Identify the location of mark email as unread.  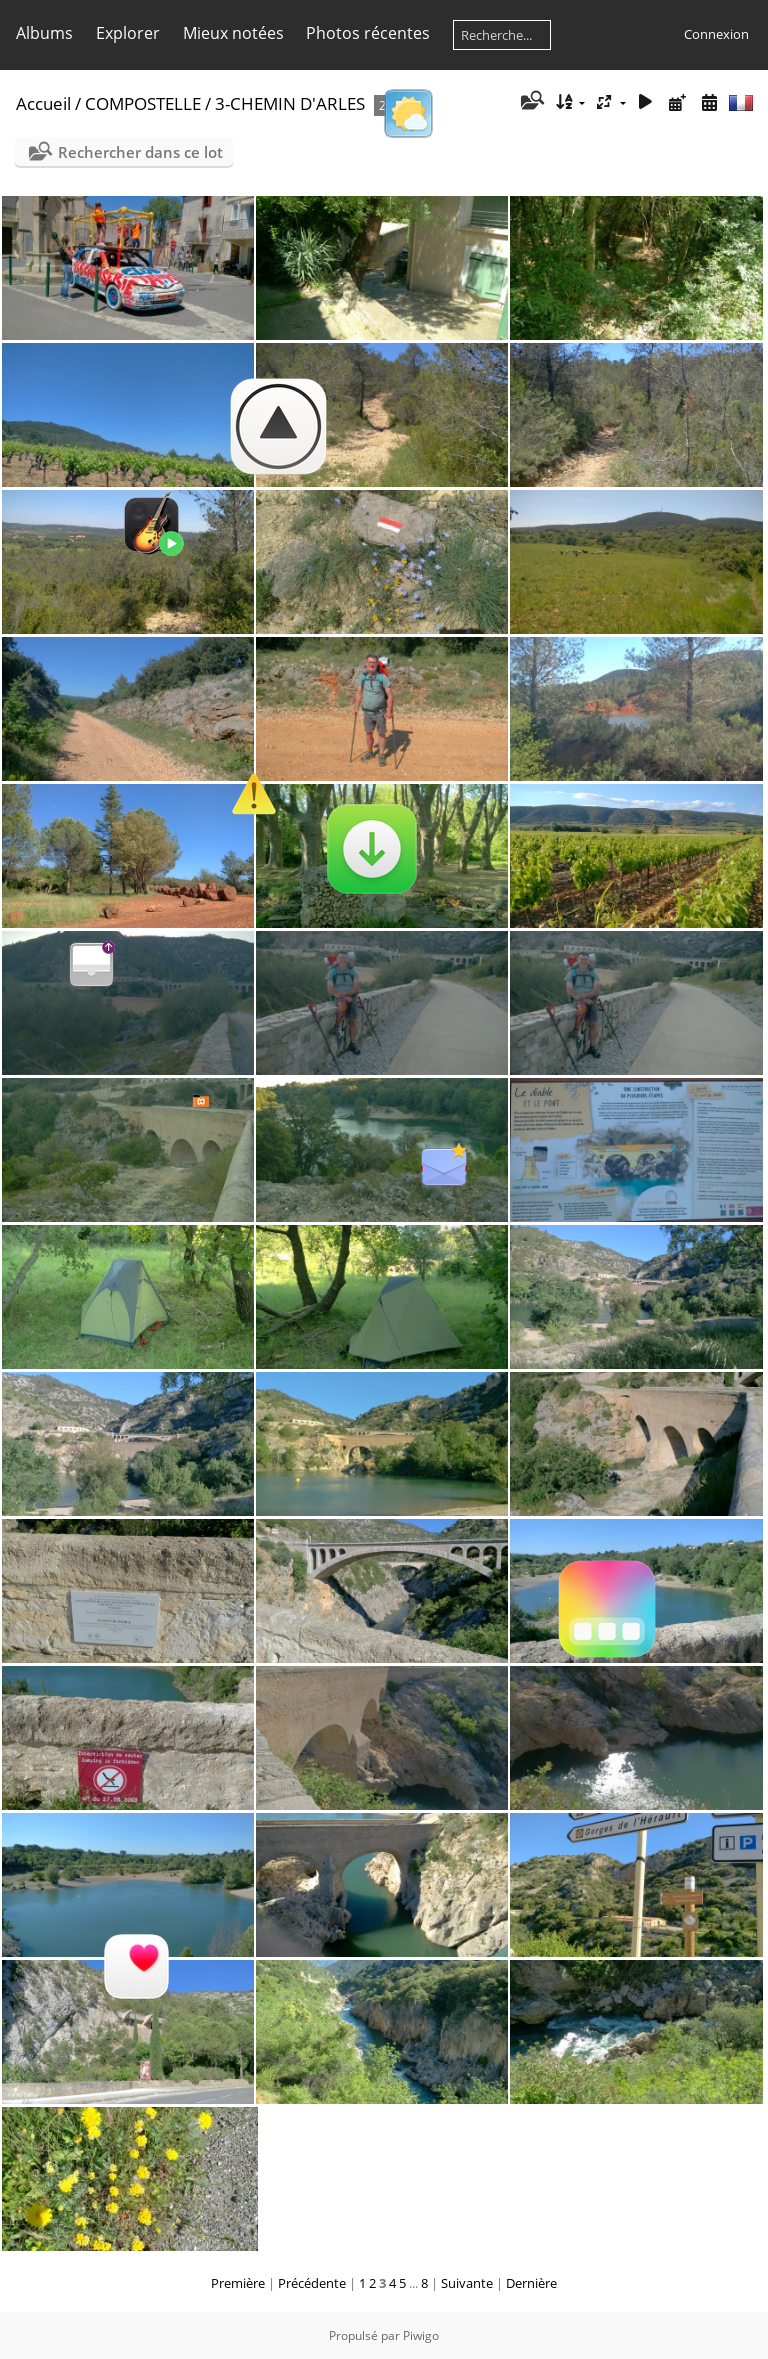
(444, 1167).